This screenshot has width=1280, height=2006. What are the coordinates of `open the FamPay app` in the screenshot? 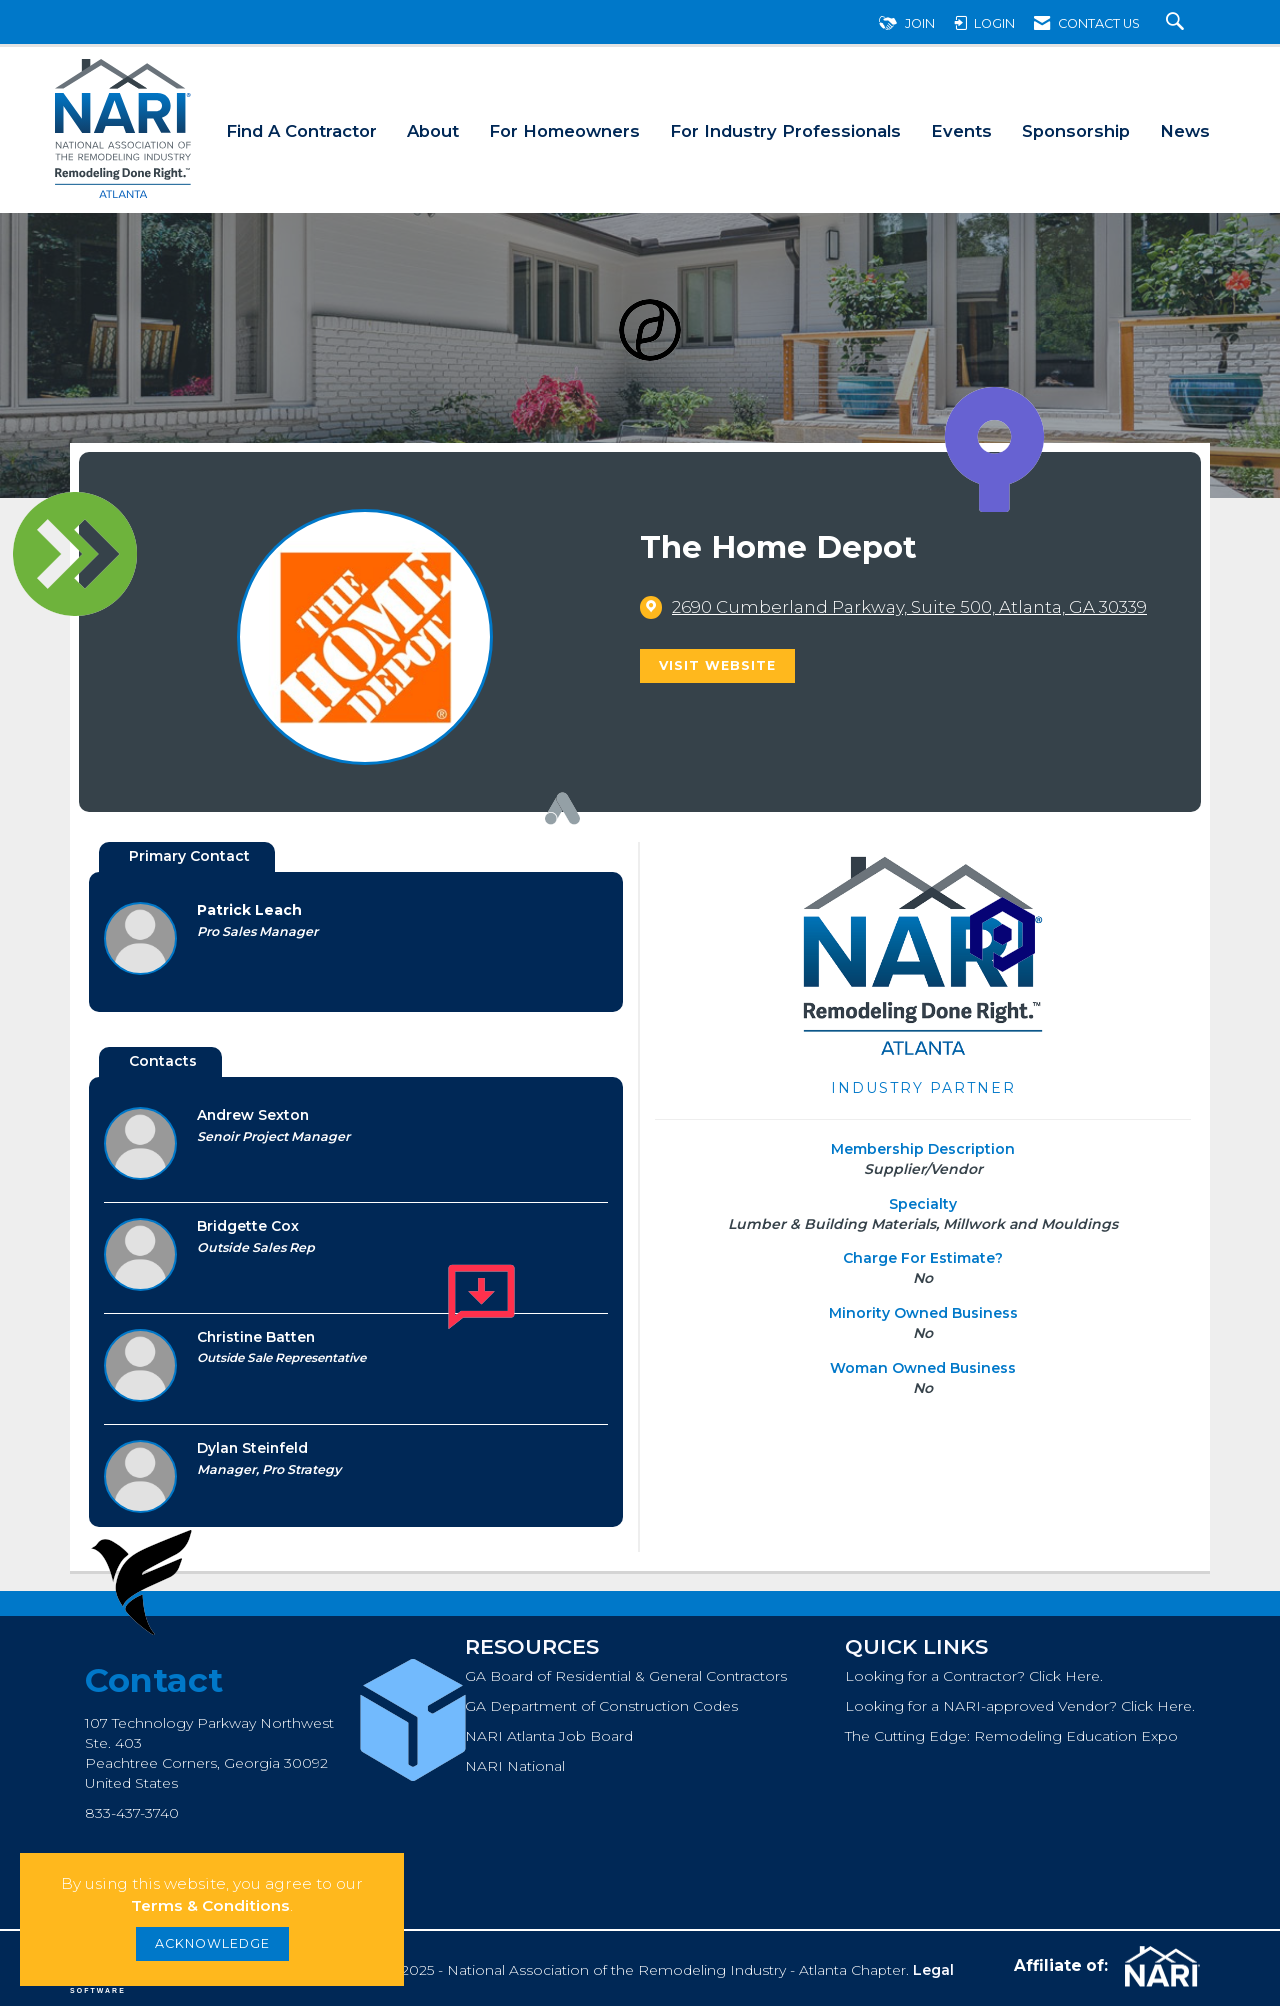 It's located at (141, 1582).